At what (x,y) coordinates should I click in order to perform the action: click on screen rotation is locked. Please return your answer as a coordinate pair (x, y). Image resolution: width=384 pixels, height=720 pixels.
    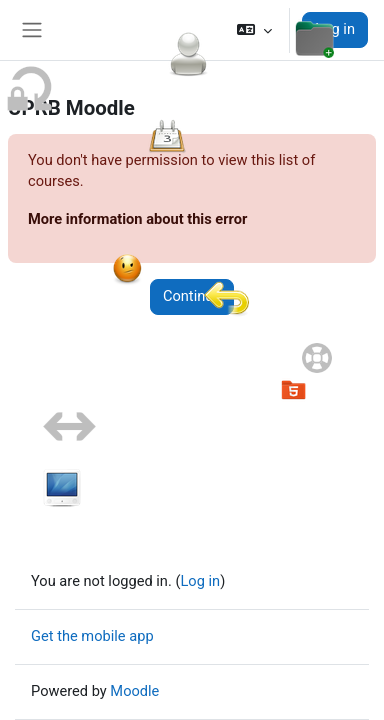
    Looking at the image, I should click on (31, 90).